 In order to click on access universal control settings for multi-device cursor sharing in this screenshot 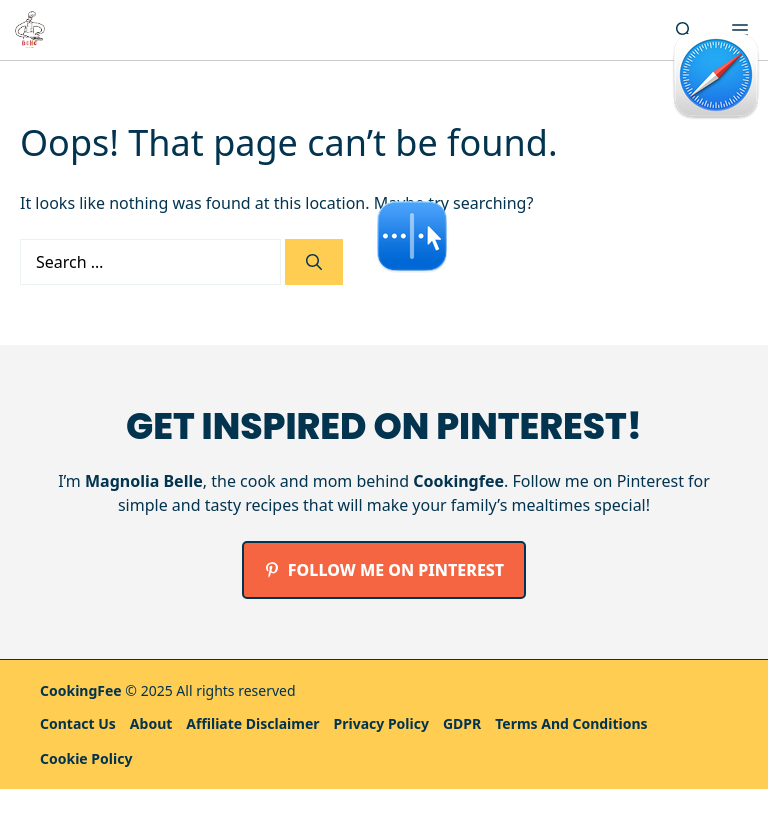, I will do `click(412, 236)`.